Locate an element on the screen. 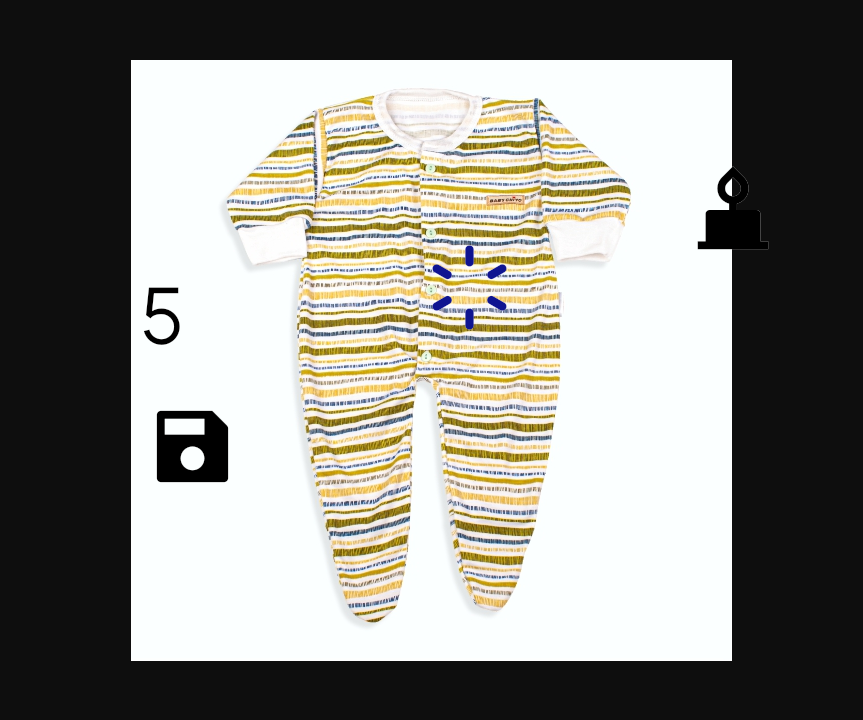  access candle or ambient lighting mode is located at coordinates (733, 210).